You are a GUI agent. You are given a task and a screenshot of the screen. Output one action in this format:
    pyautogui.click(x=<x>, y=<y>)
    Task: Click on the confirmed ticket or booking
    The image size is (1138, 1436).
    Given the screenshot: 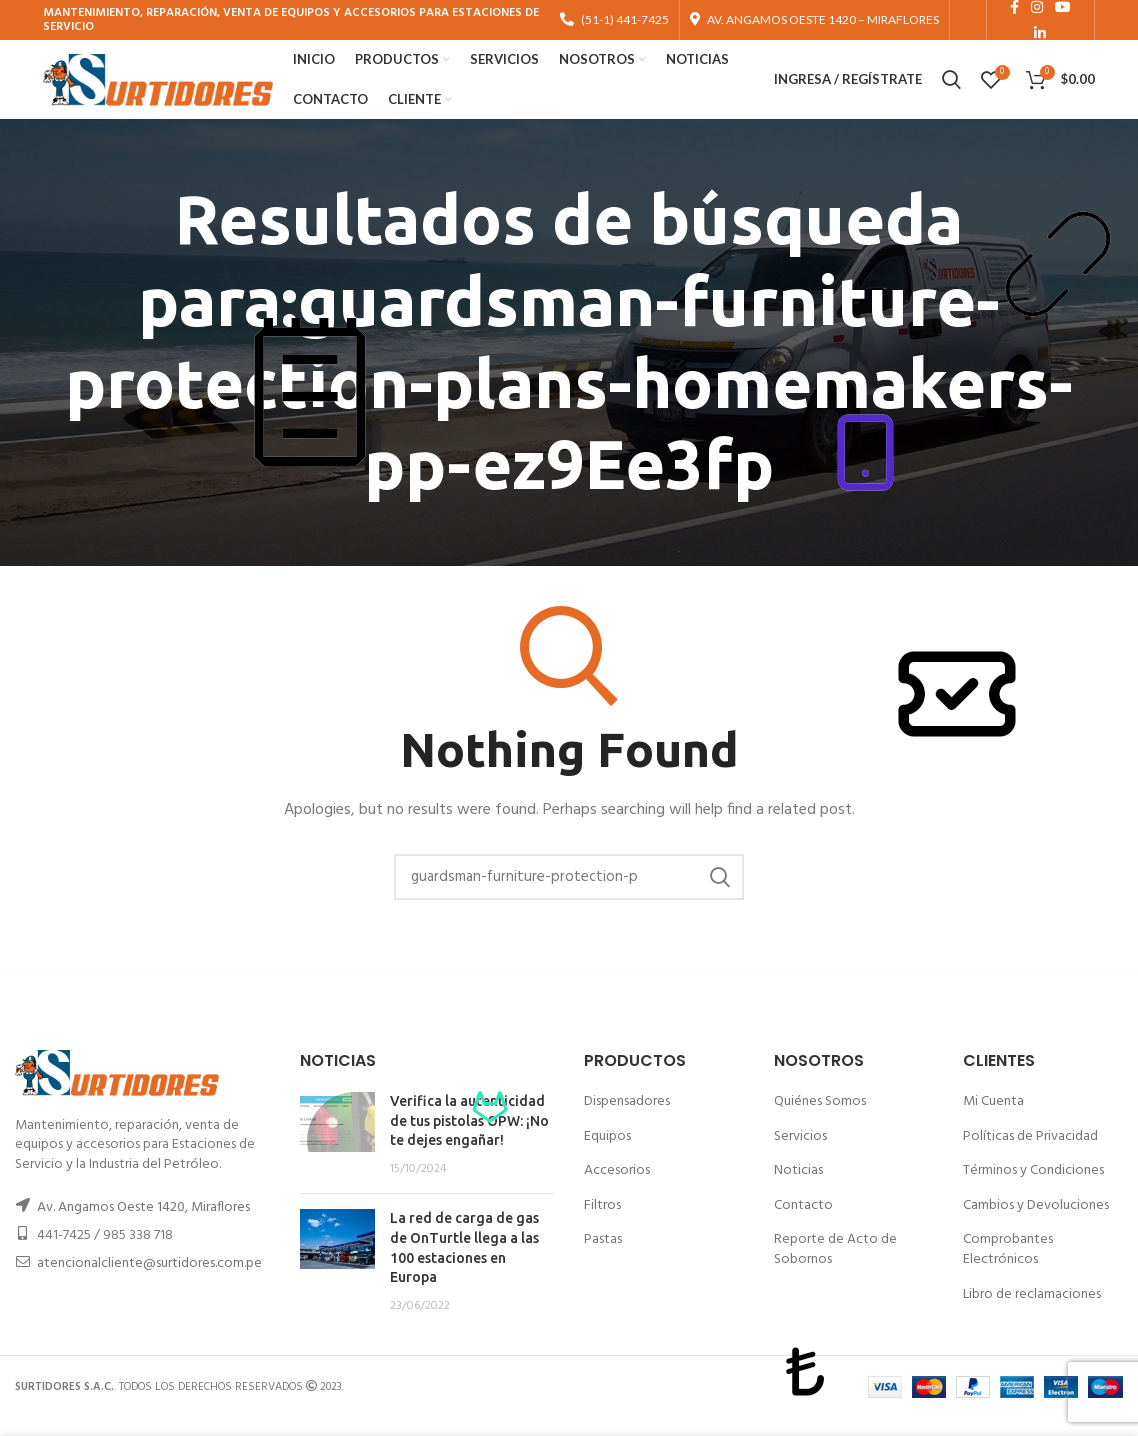 What is the action you would take?
    pyautogui.click(x=957, y=694)
    